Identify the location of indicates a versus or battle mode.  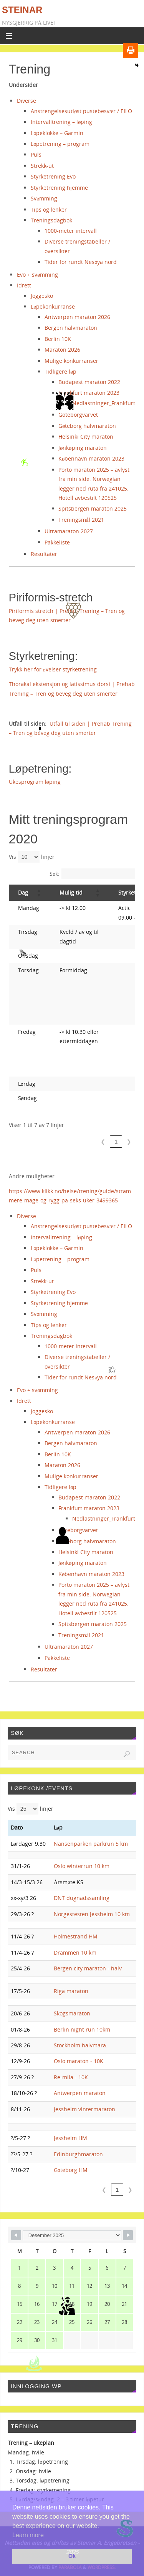
(65, 401).